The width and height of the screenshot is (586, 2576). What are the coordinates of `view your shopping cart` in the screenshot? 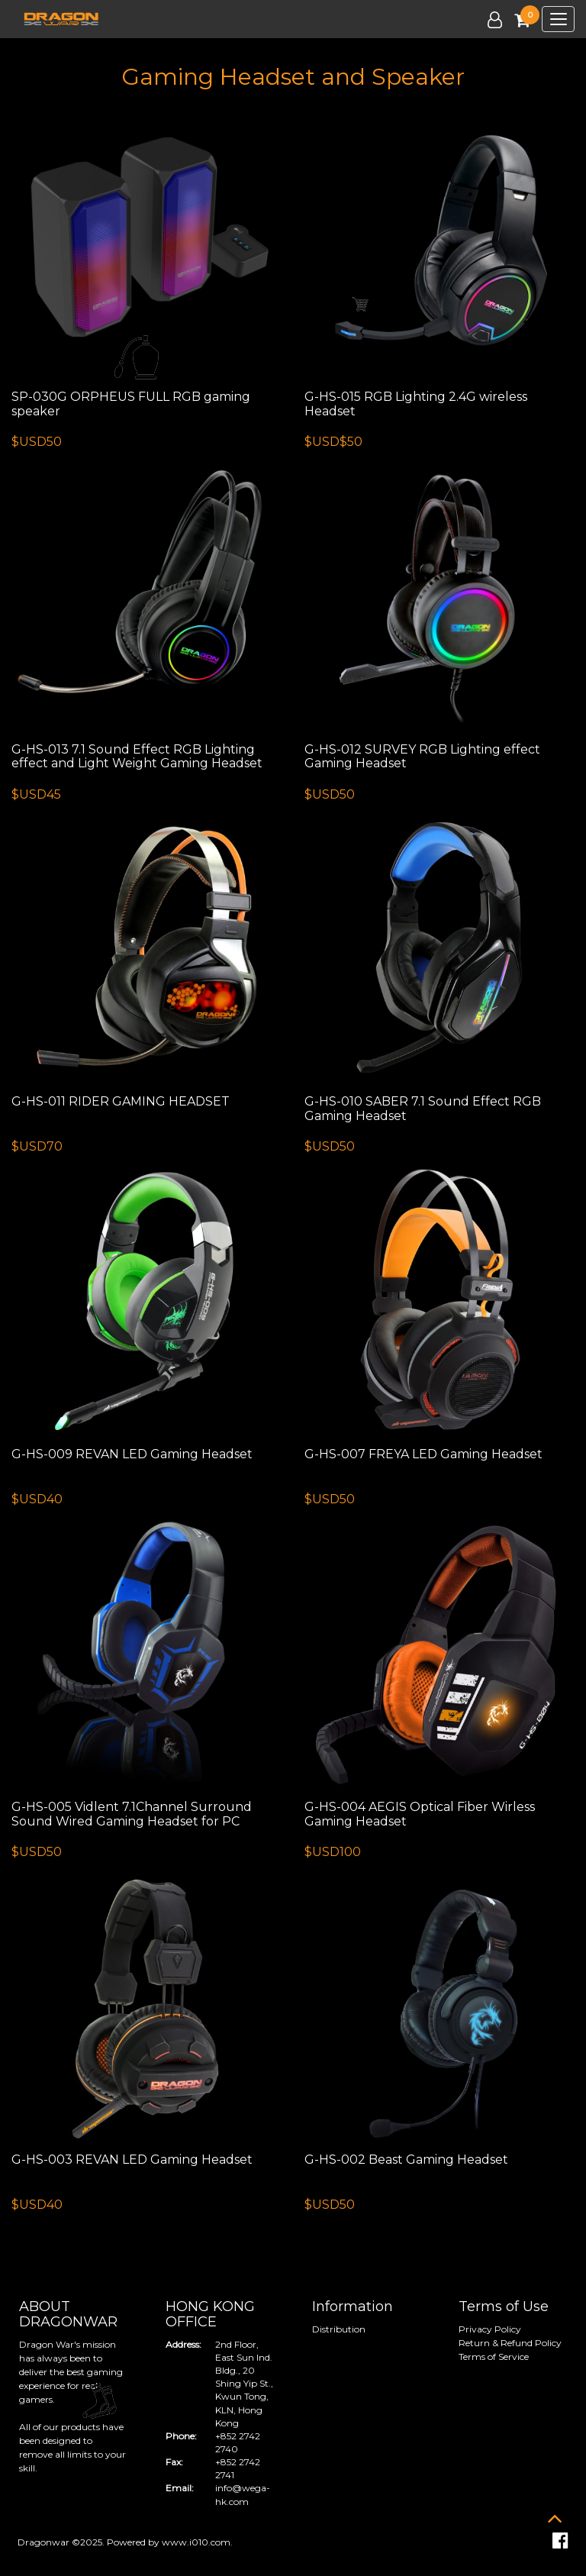 It's located at (360, 304).